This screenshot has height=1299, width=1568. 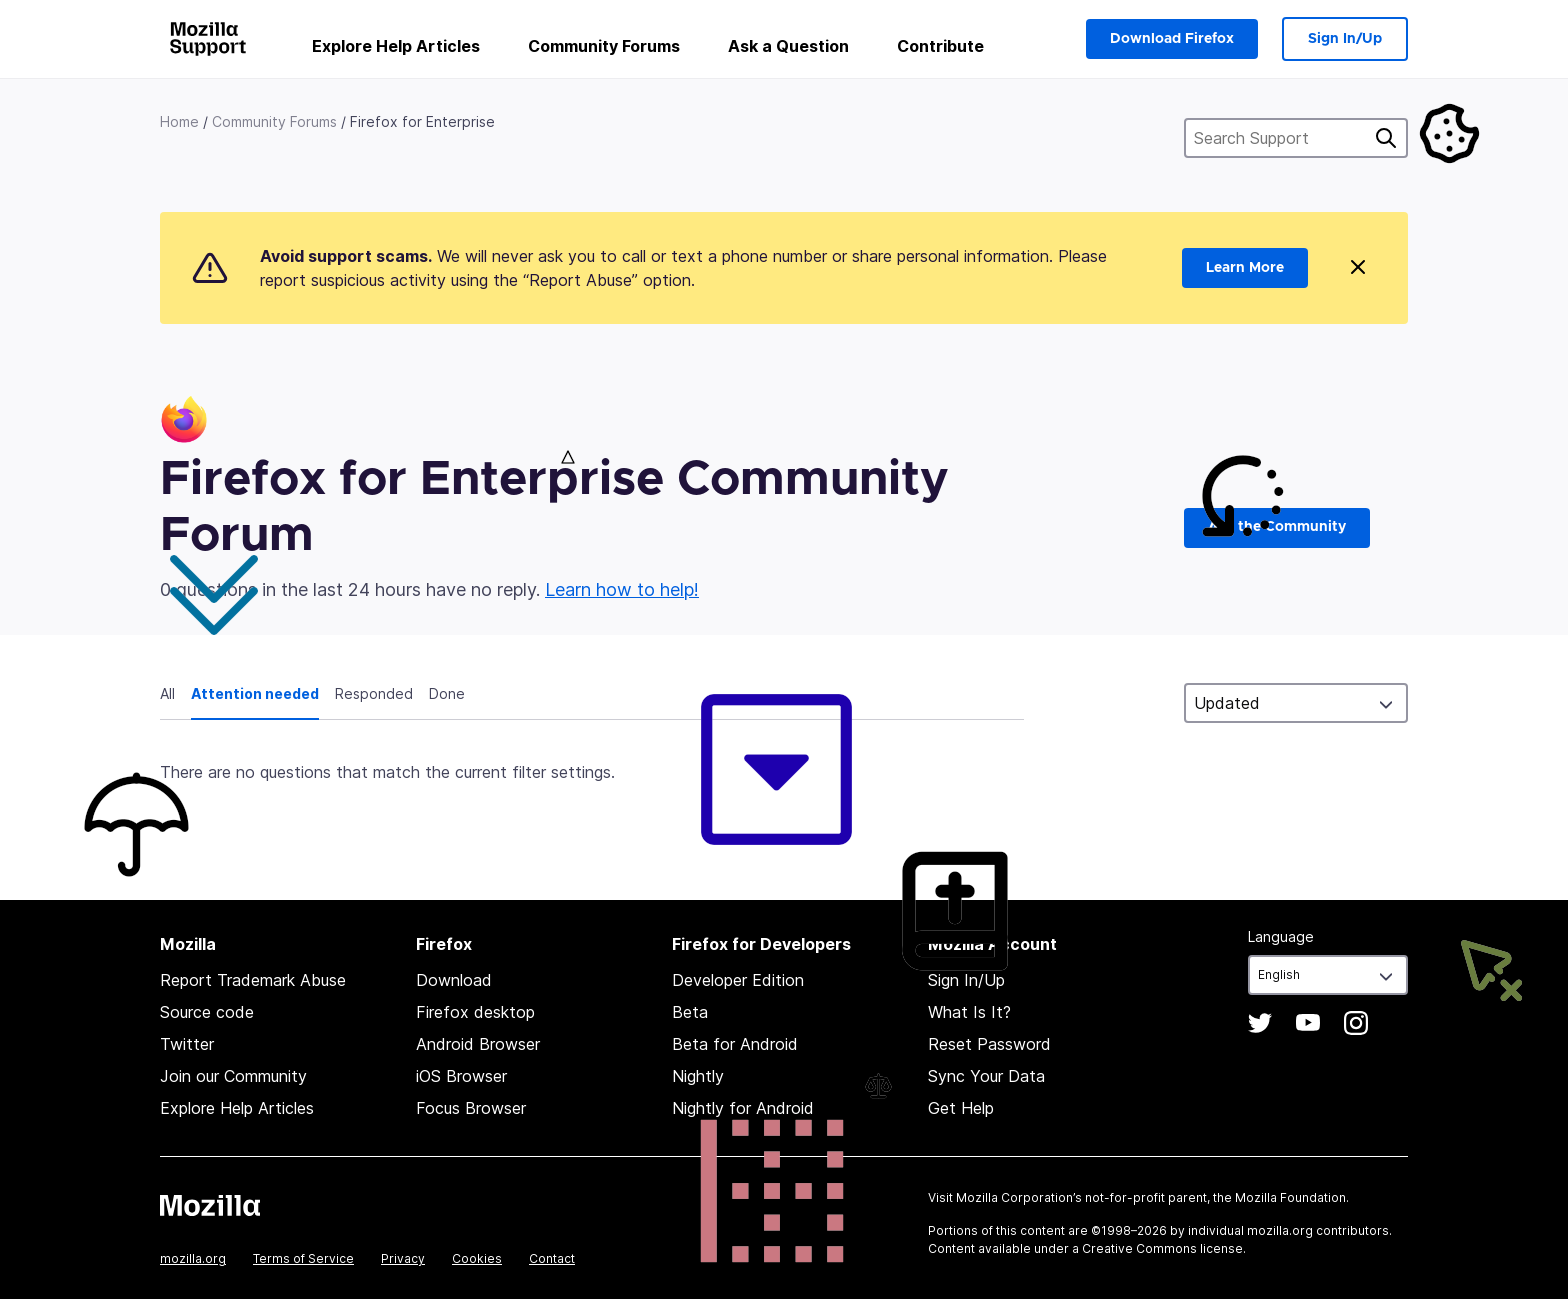 I want to click on expand to show more content below, so click(x=214, y=595).